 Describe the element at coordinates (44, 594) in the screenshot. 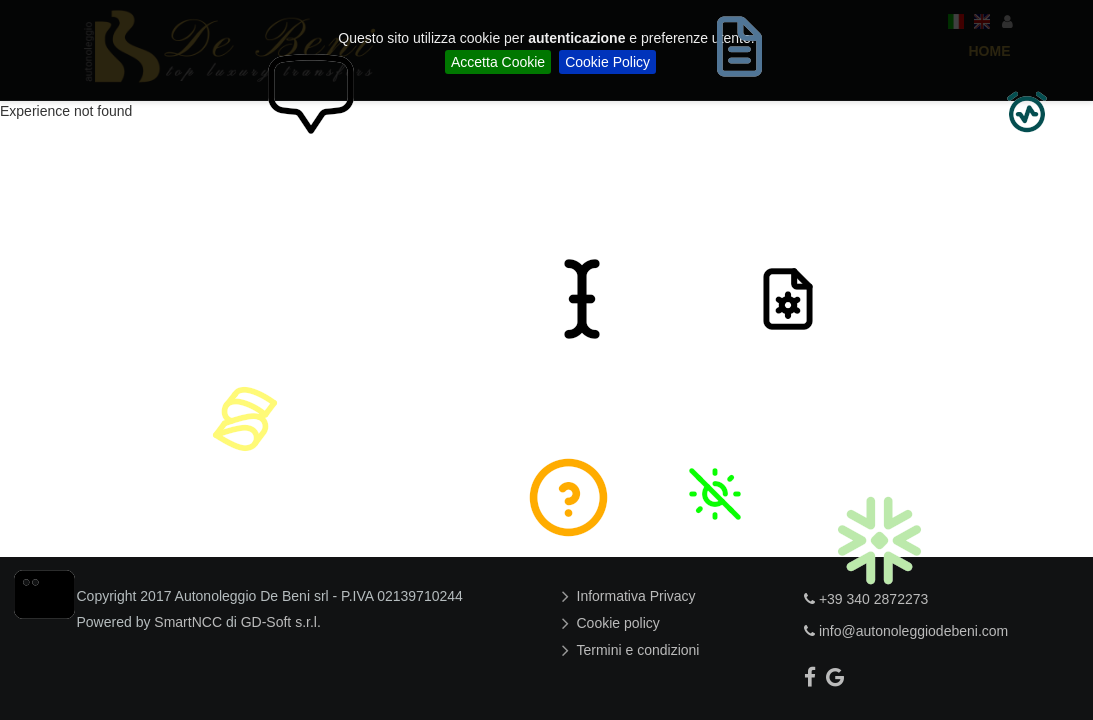

I see `open application window` at that location.